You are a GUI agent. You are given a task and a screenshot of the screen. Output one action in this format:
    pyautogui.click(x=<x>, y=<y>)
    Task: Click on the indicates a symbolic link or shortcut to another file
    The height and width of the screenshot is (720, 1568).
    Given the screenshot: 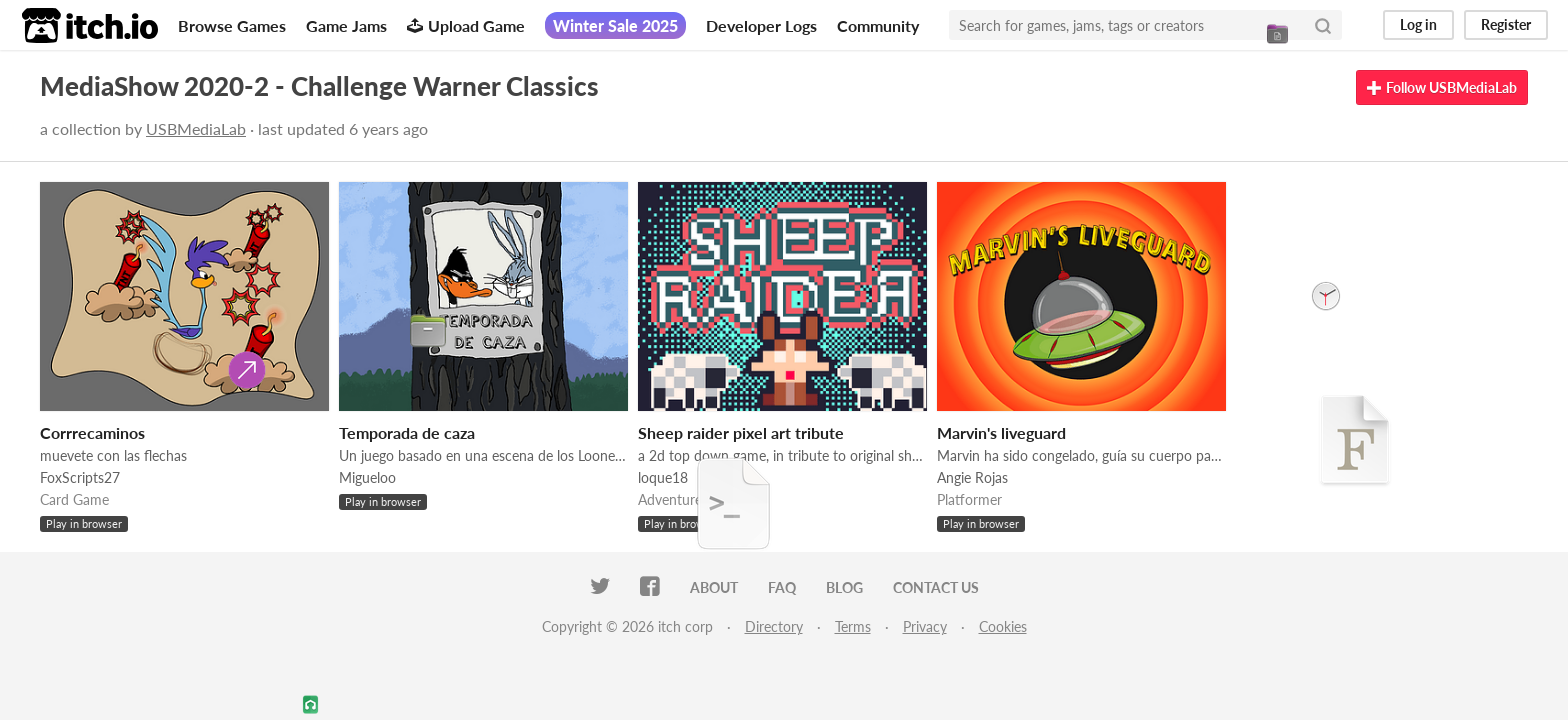 What is the action you would take?
    pyautogui.click(x=247, y=370)
    